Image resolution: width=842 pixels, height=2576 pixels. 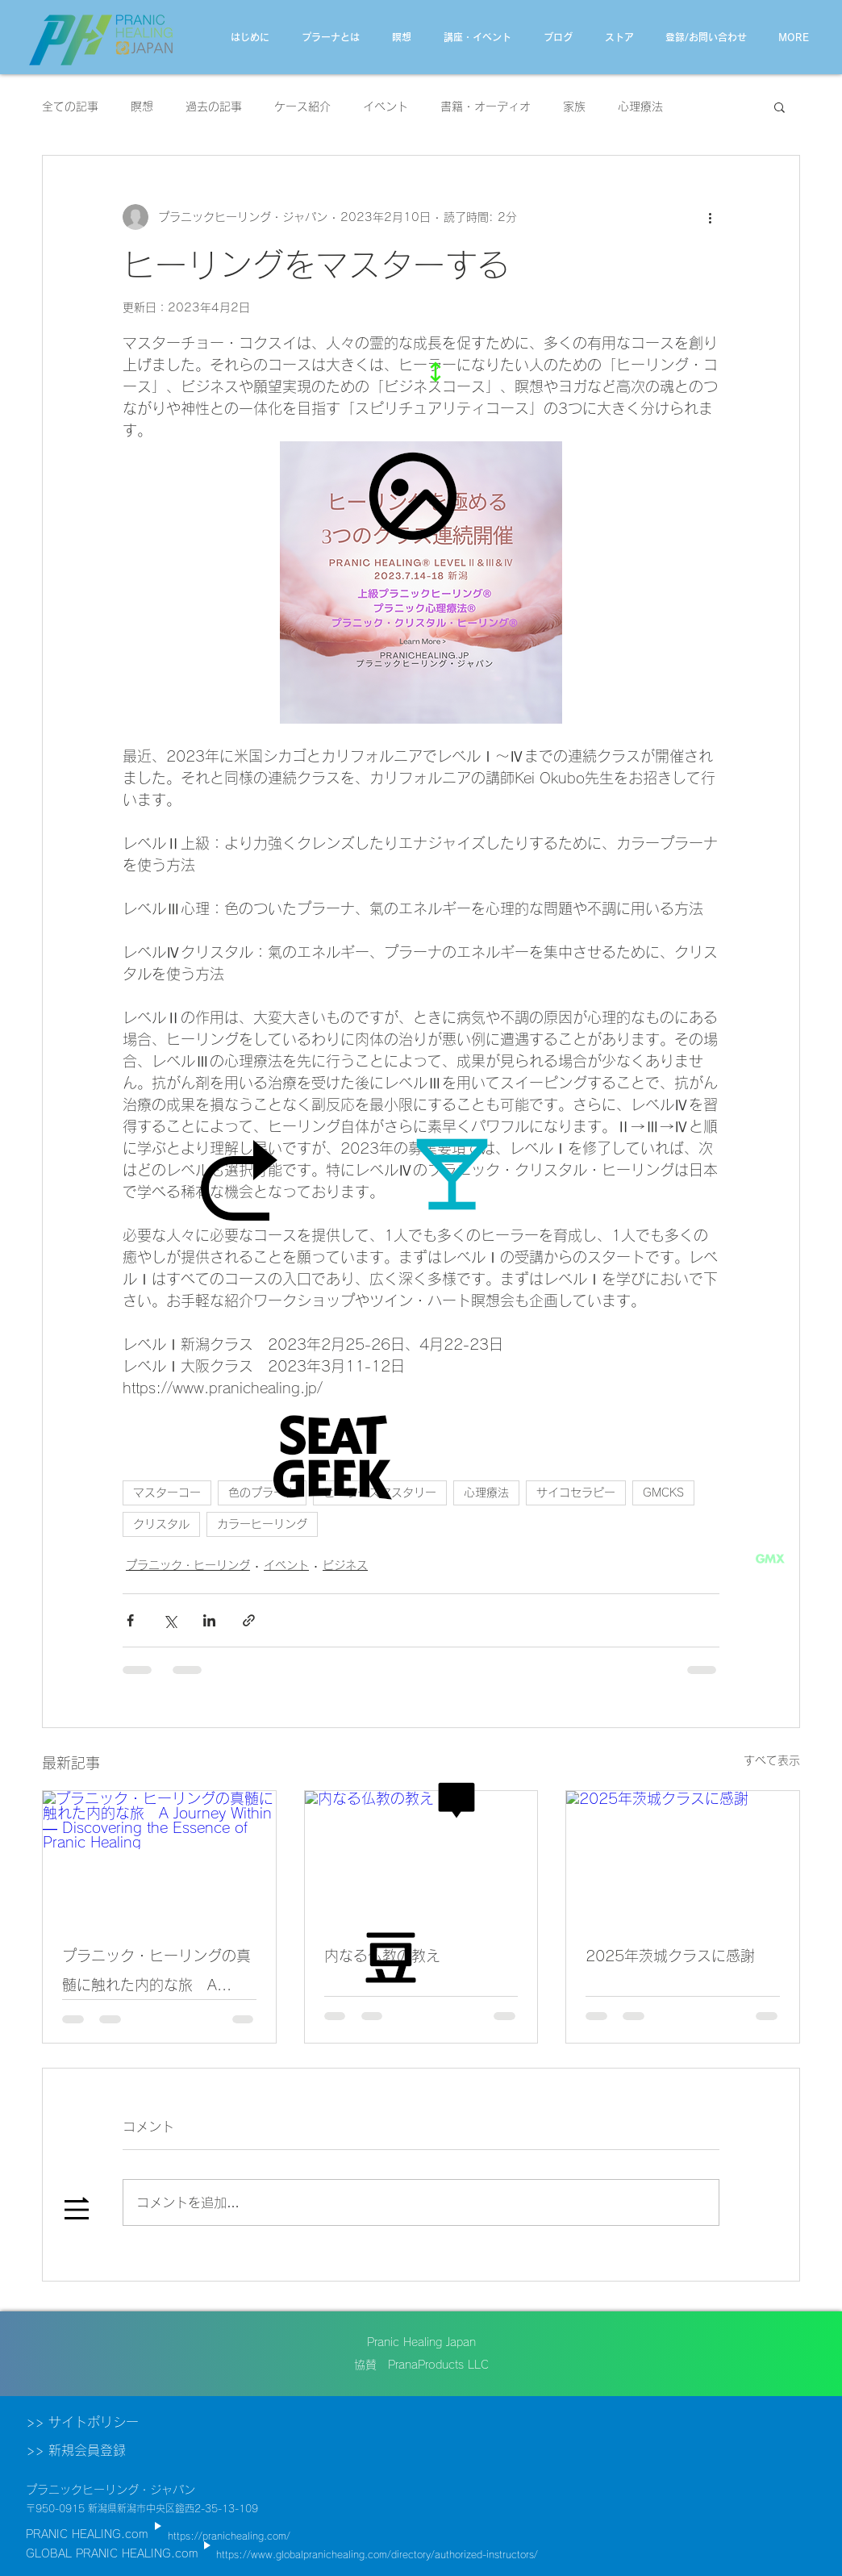 I want to click on open the SeatGeek app, so click(x=332, y=1457).